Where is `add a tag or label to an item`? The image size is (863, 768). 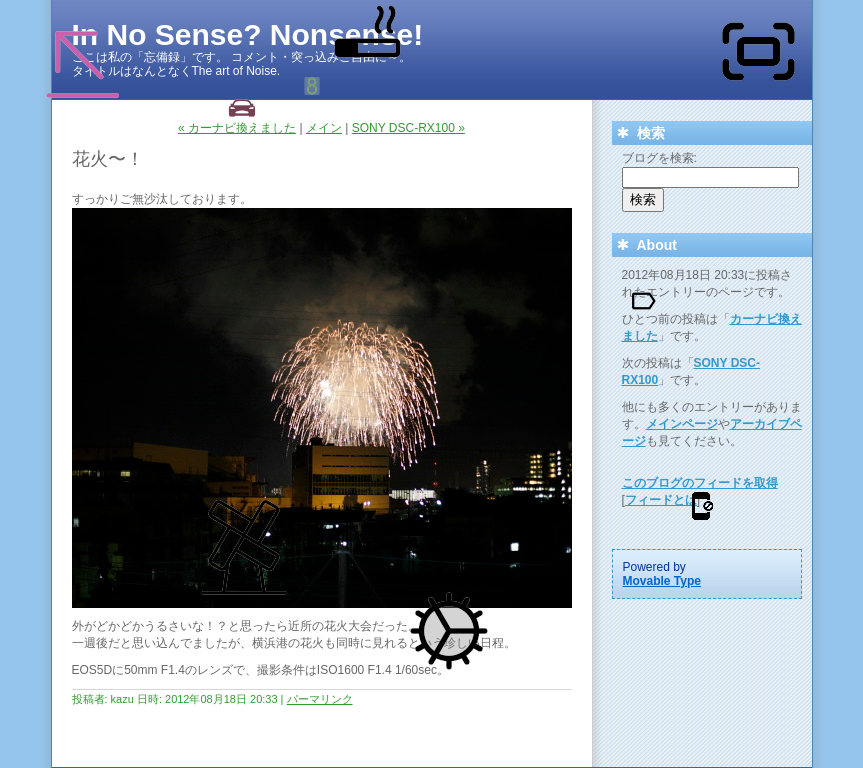
add a tag or label to an item is located at coordinates (643, 301).